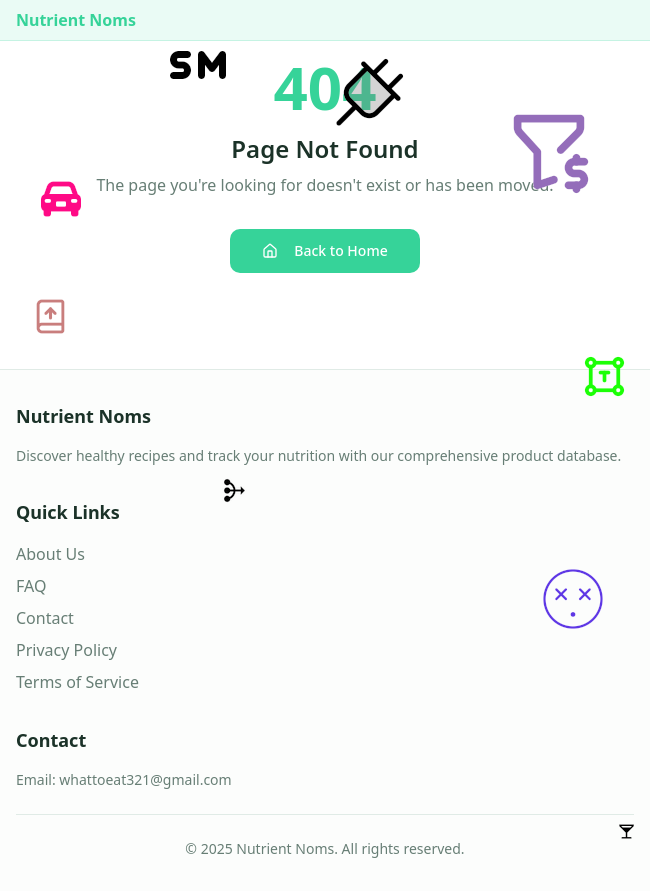 The image size is (650, 891). What do you see at coordinates (604, 376) in the screenshot?
I see `resize text or adjust font size` at bounding box center [604, 376].